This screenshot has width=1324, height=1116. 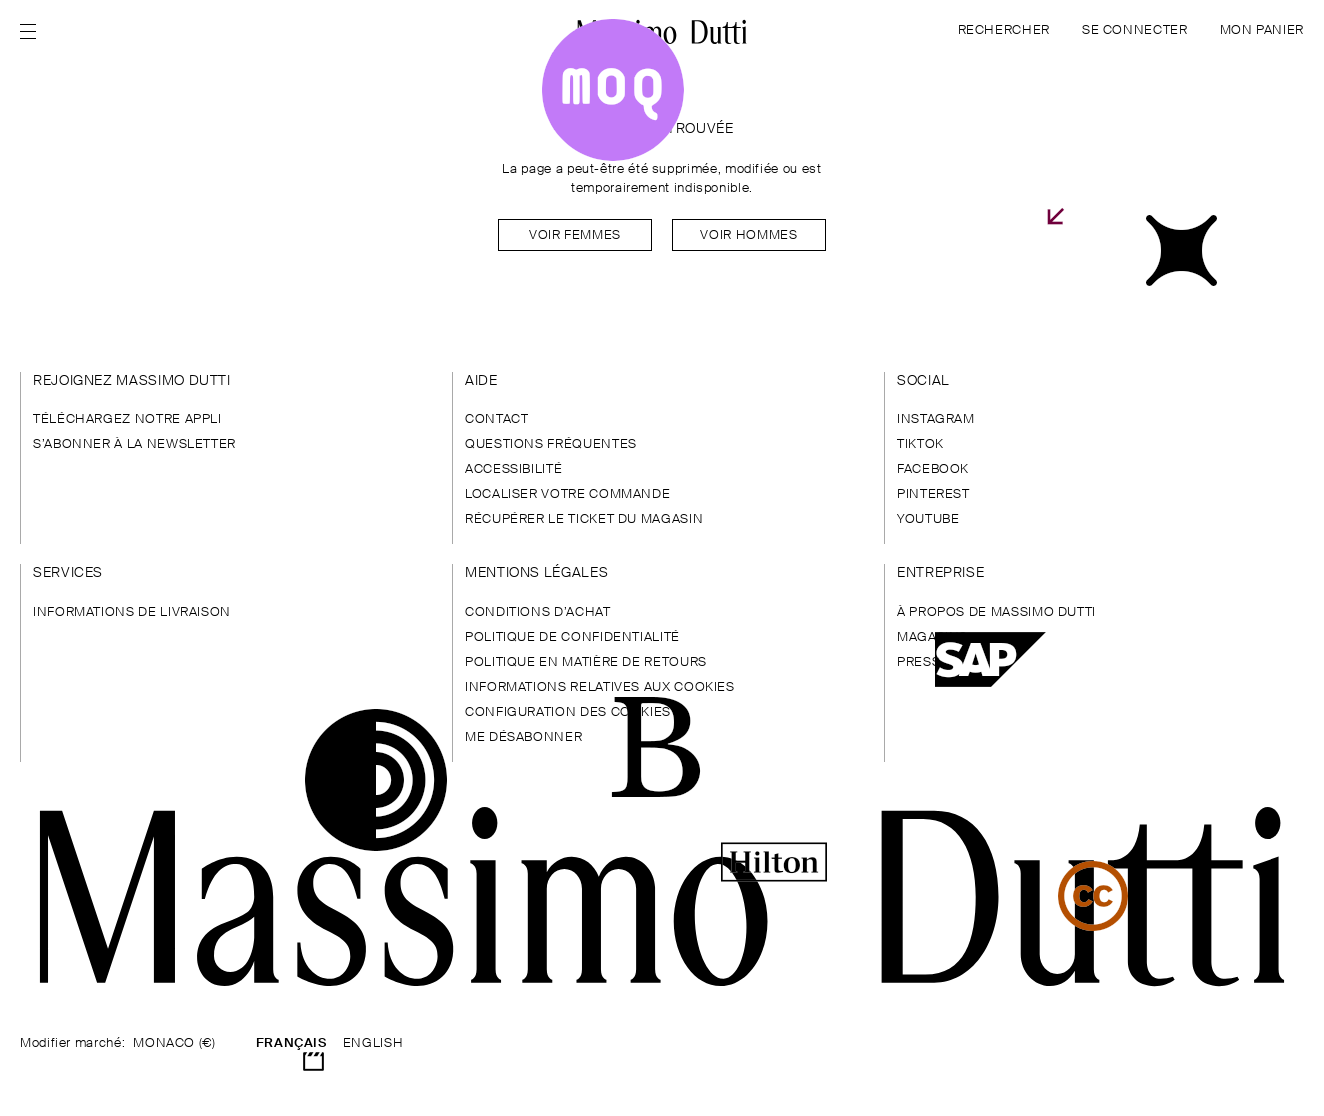 What do you see at coordinates (656, 747) in the screenshot?
I see `bookalope logo - ebook conversion and publishing platform` at bounding box center [656, 747].